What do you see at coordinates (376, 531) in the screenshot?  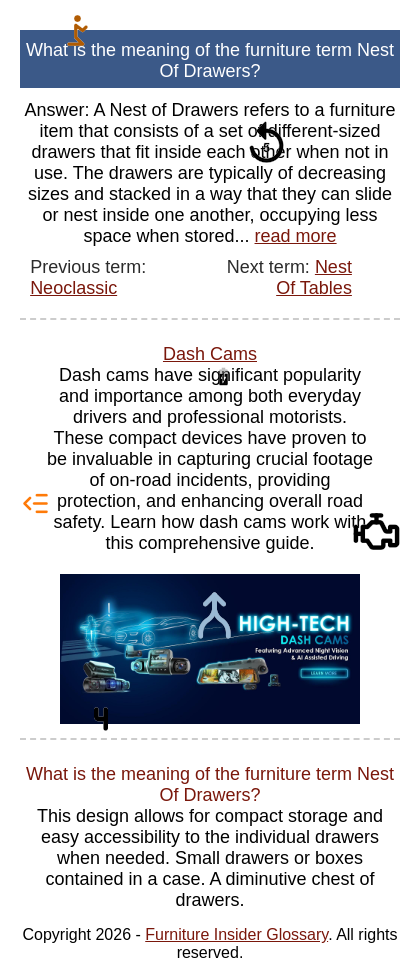 I see `view engine or vehicle diagnostics` at bounding box center [376, 531].